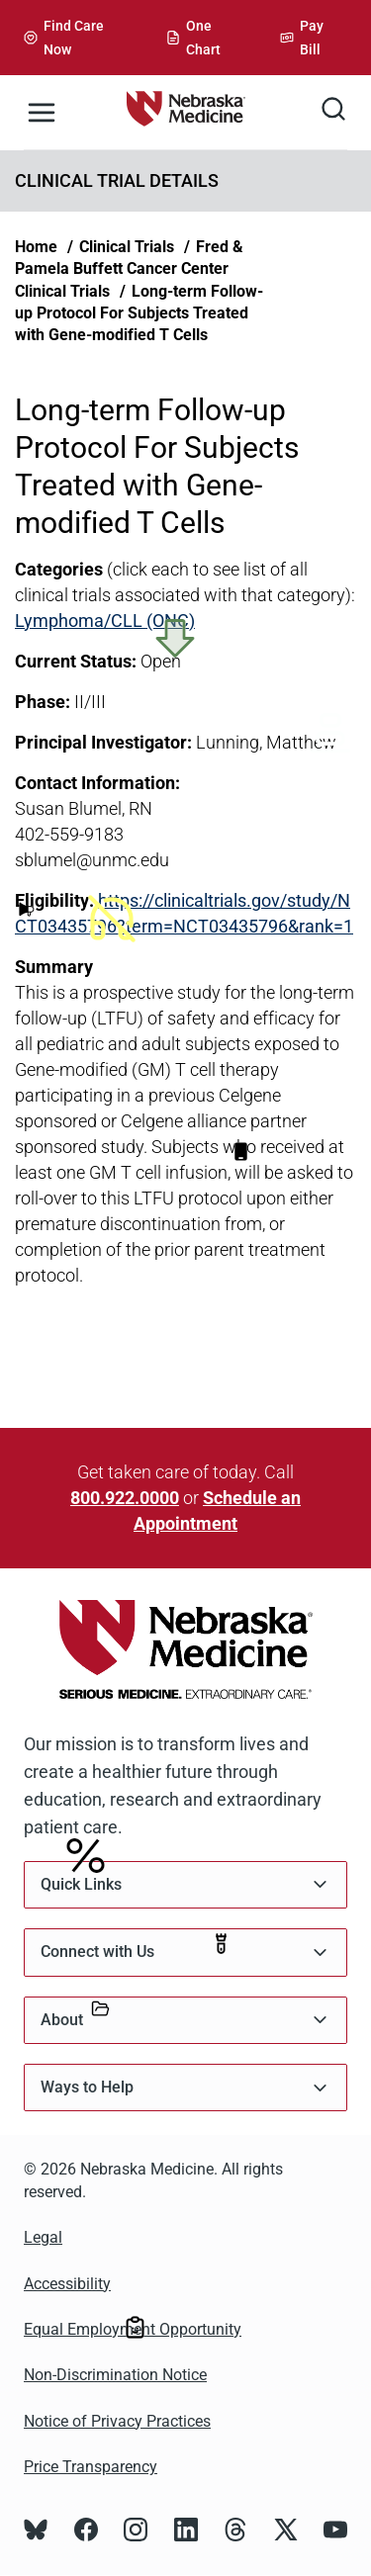  What do you see at coordinates (85, 1855) in the screenshot?
I see `view or apply a percentage value` at bounding box center [85, 1855].